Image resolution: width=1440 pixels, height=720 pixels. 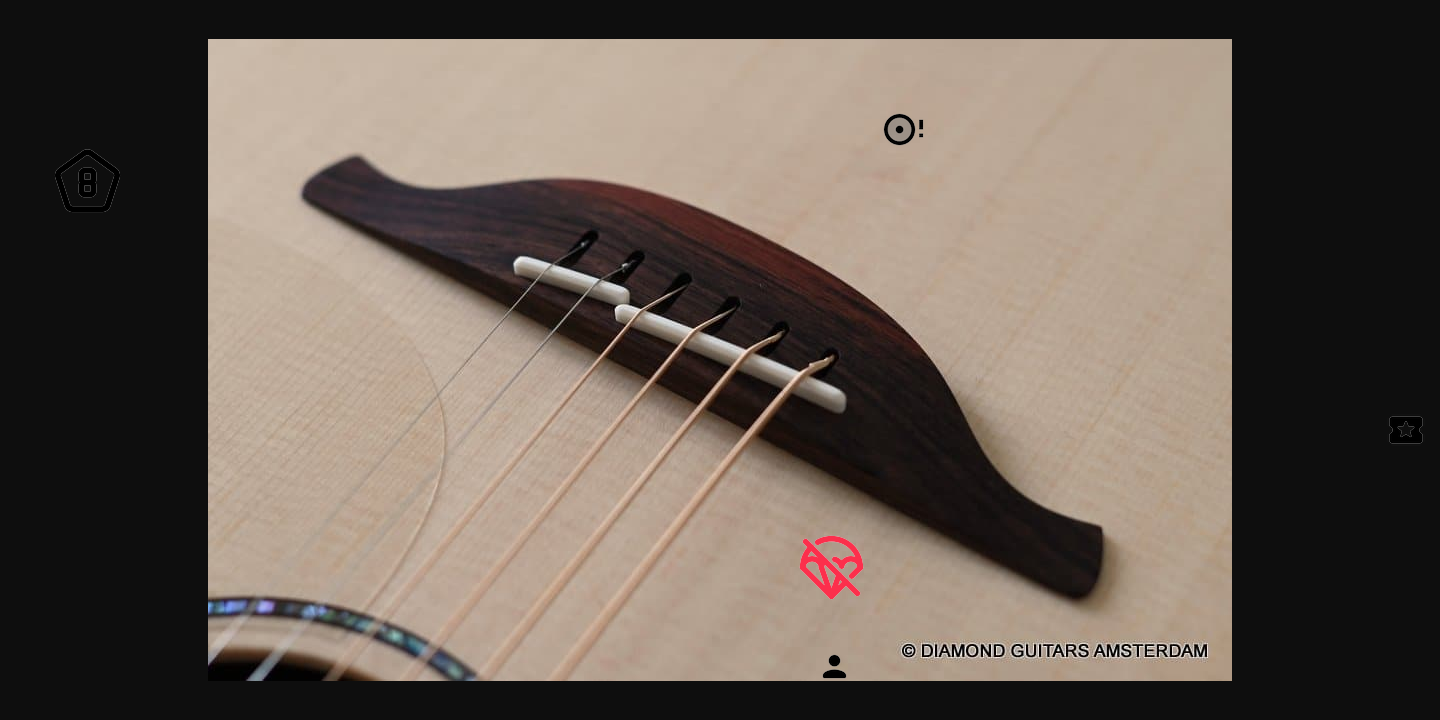 I want to click on indicates storage disc is full, so click(x=903, y=129).